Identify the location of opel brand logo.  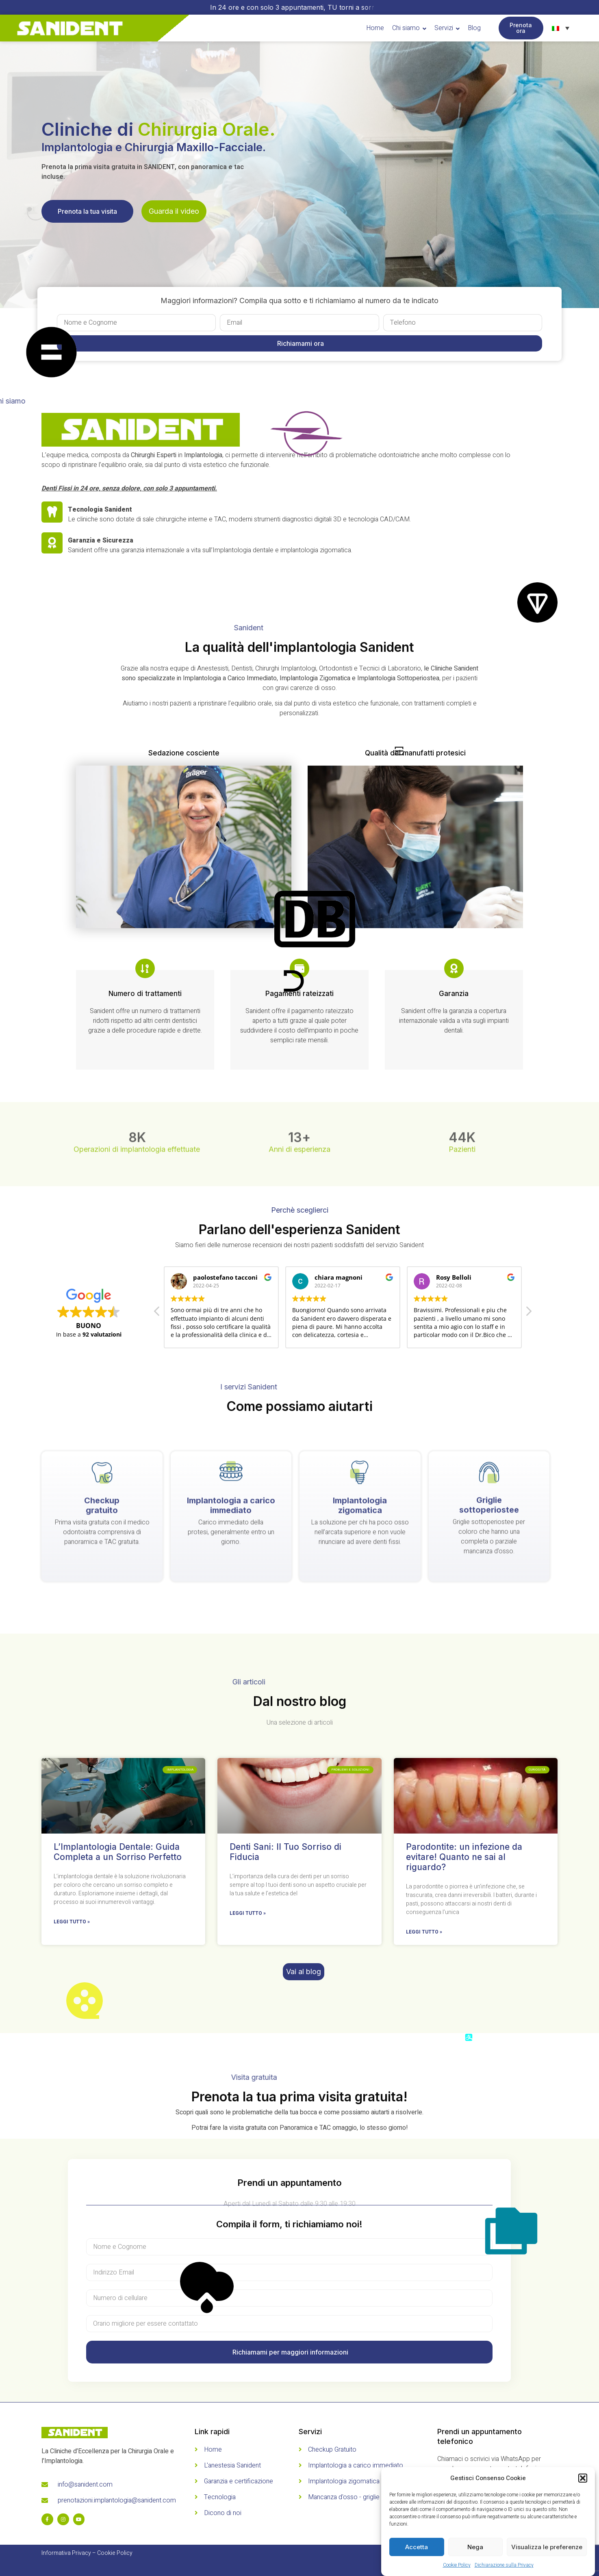
(306, 434).